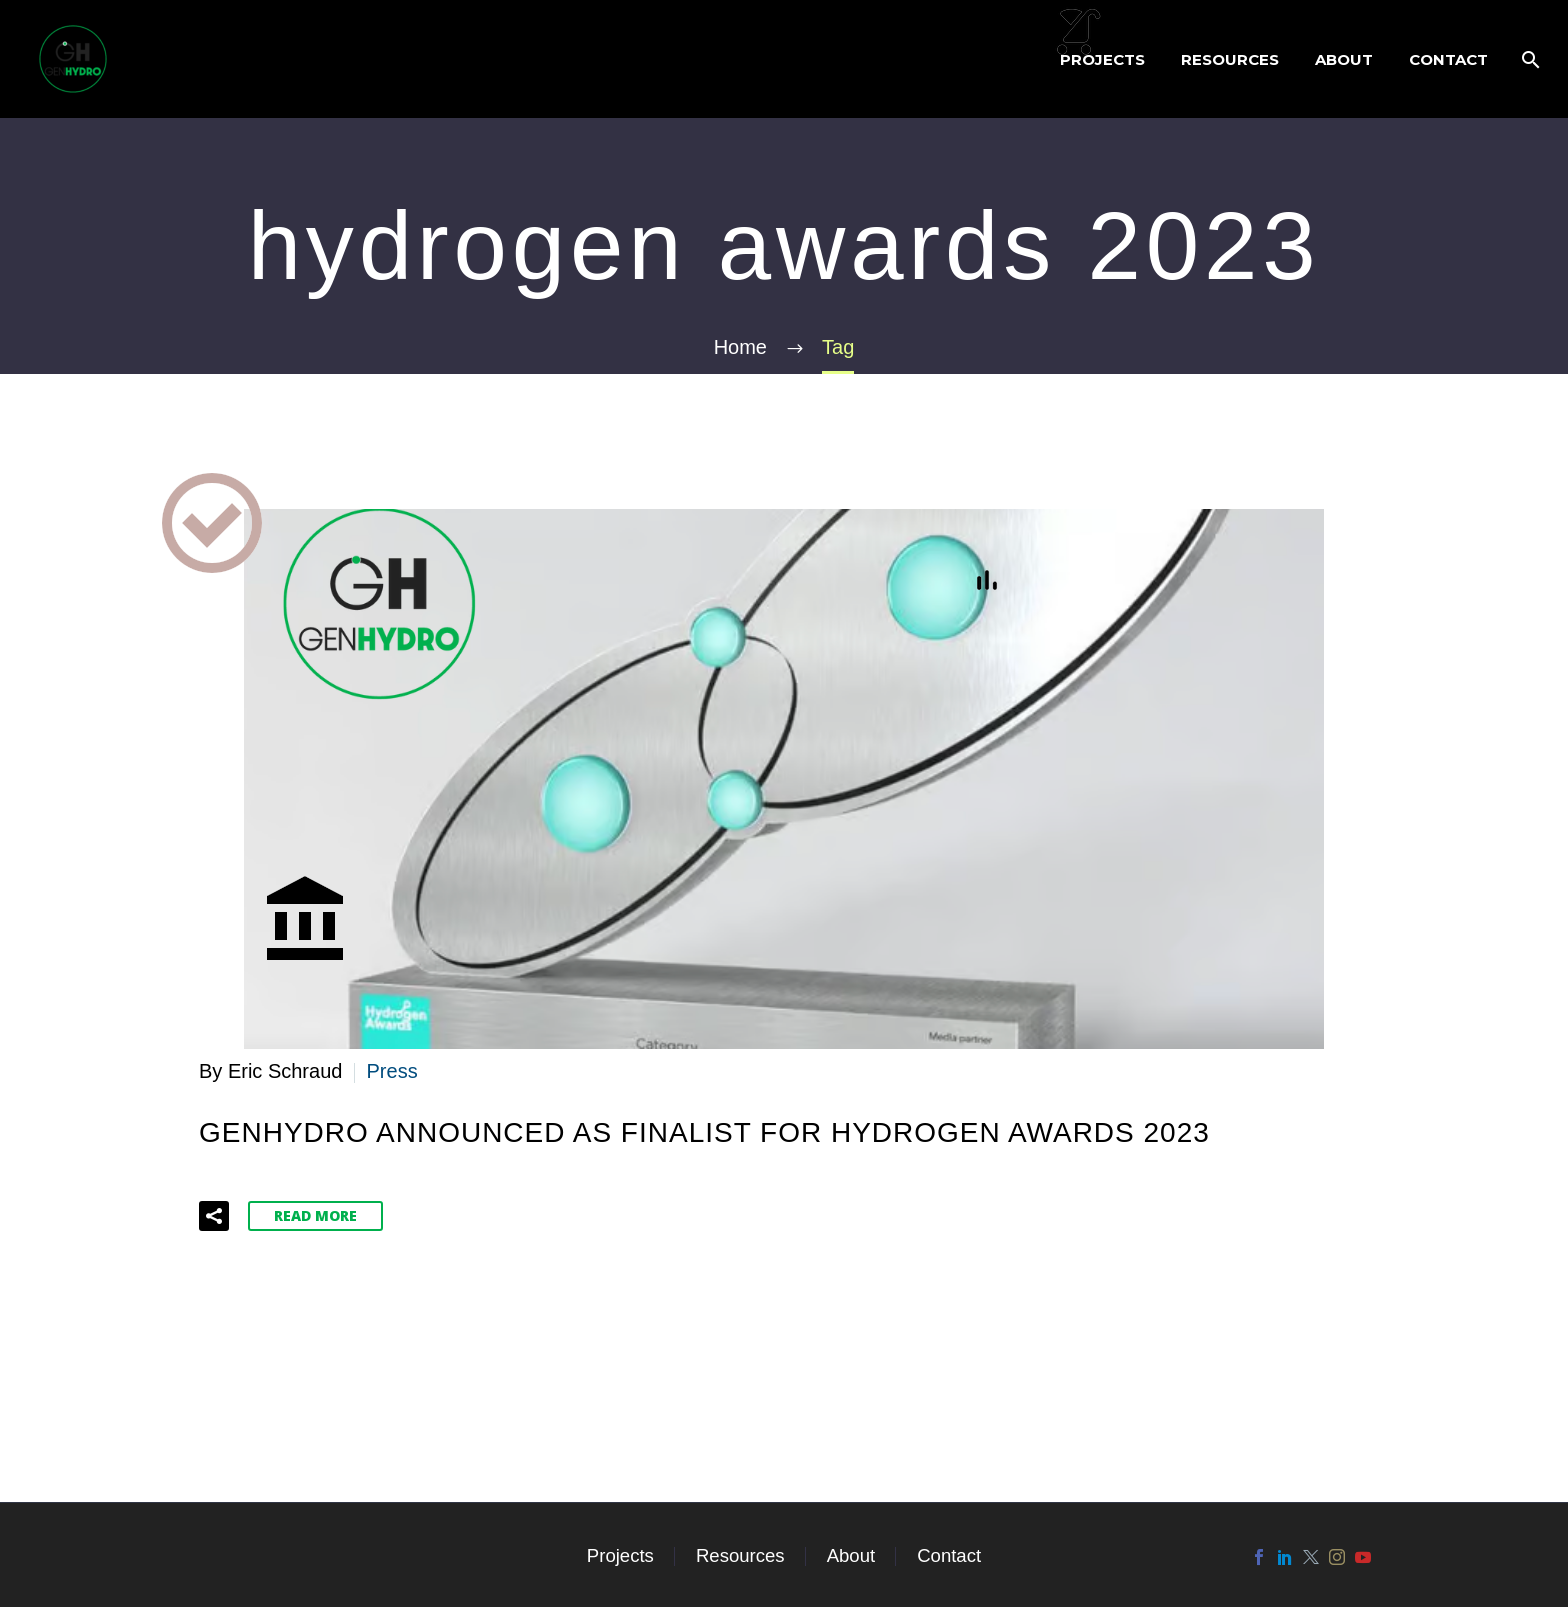 Image resolution: width=1568 pixels, height=1607 pixels. I want to click on view analytics or statistics, so click(987, 580).